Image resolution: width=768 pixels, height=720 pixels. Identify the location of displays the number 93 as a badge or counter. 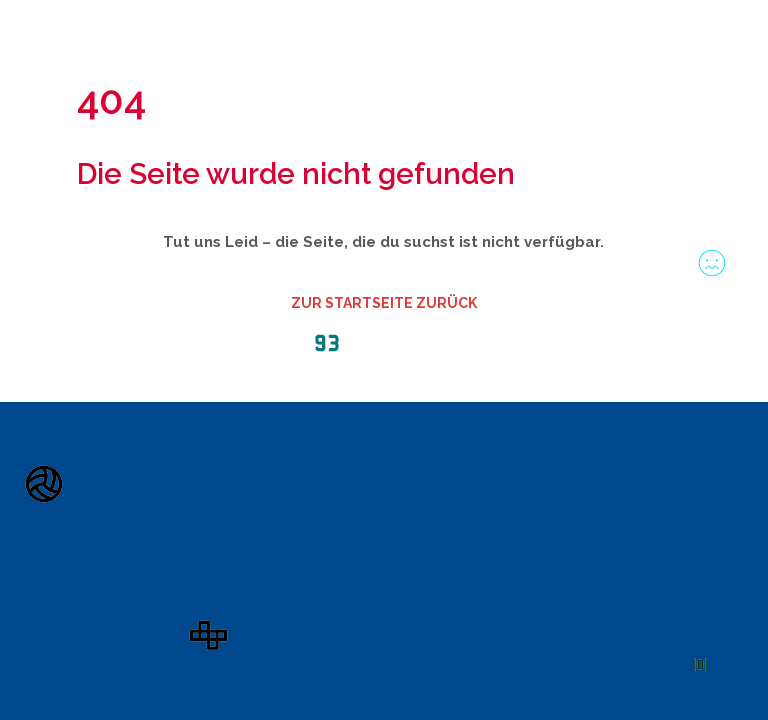
(327, 343).